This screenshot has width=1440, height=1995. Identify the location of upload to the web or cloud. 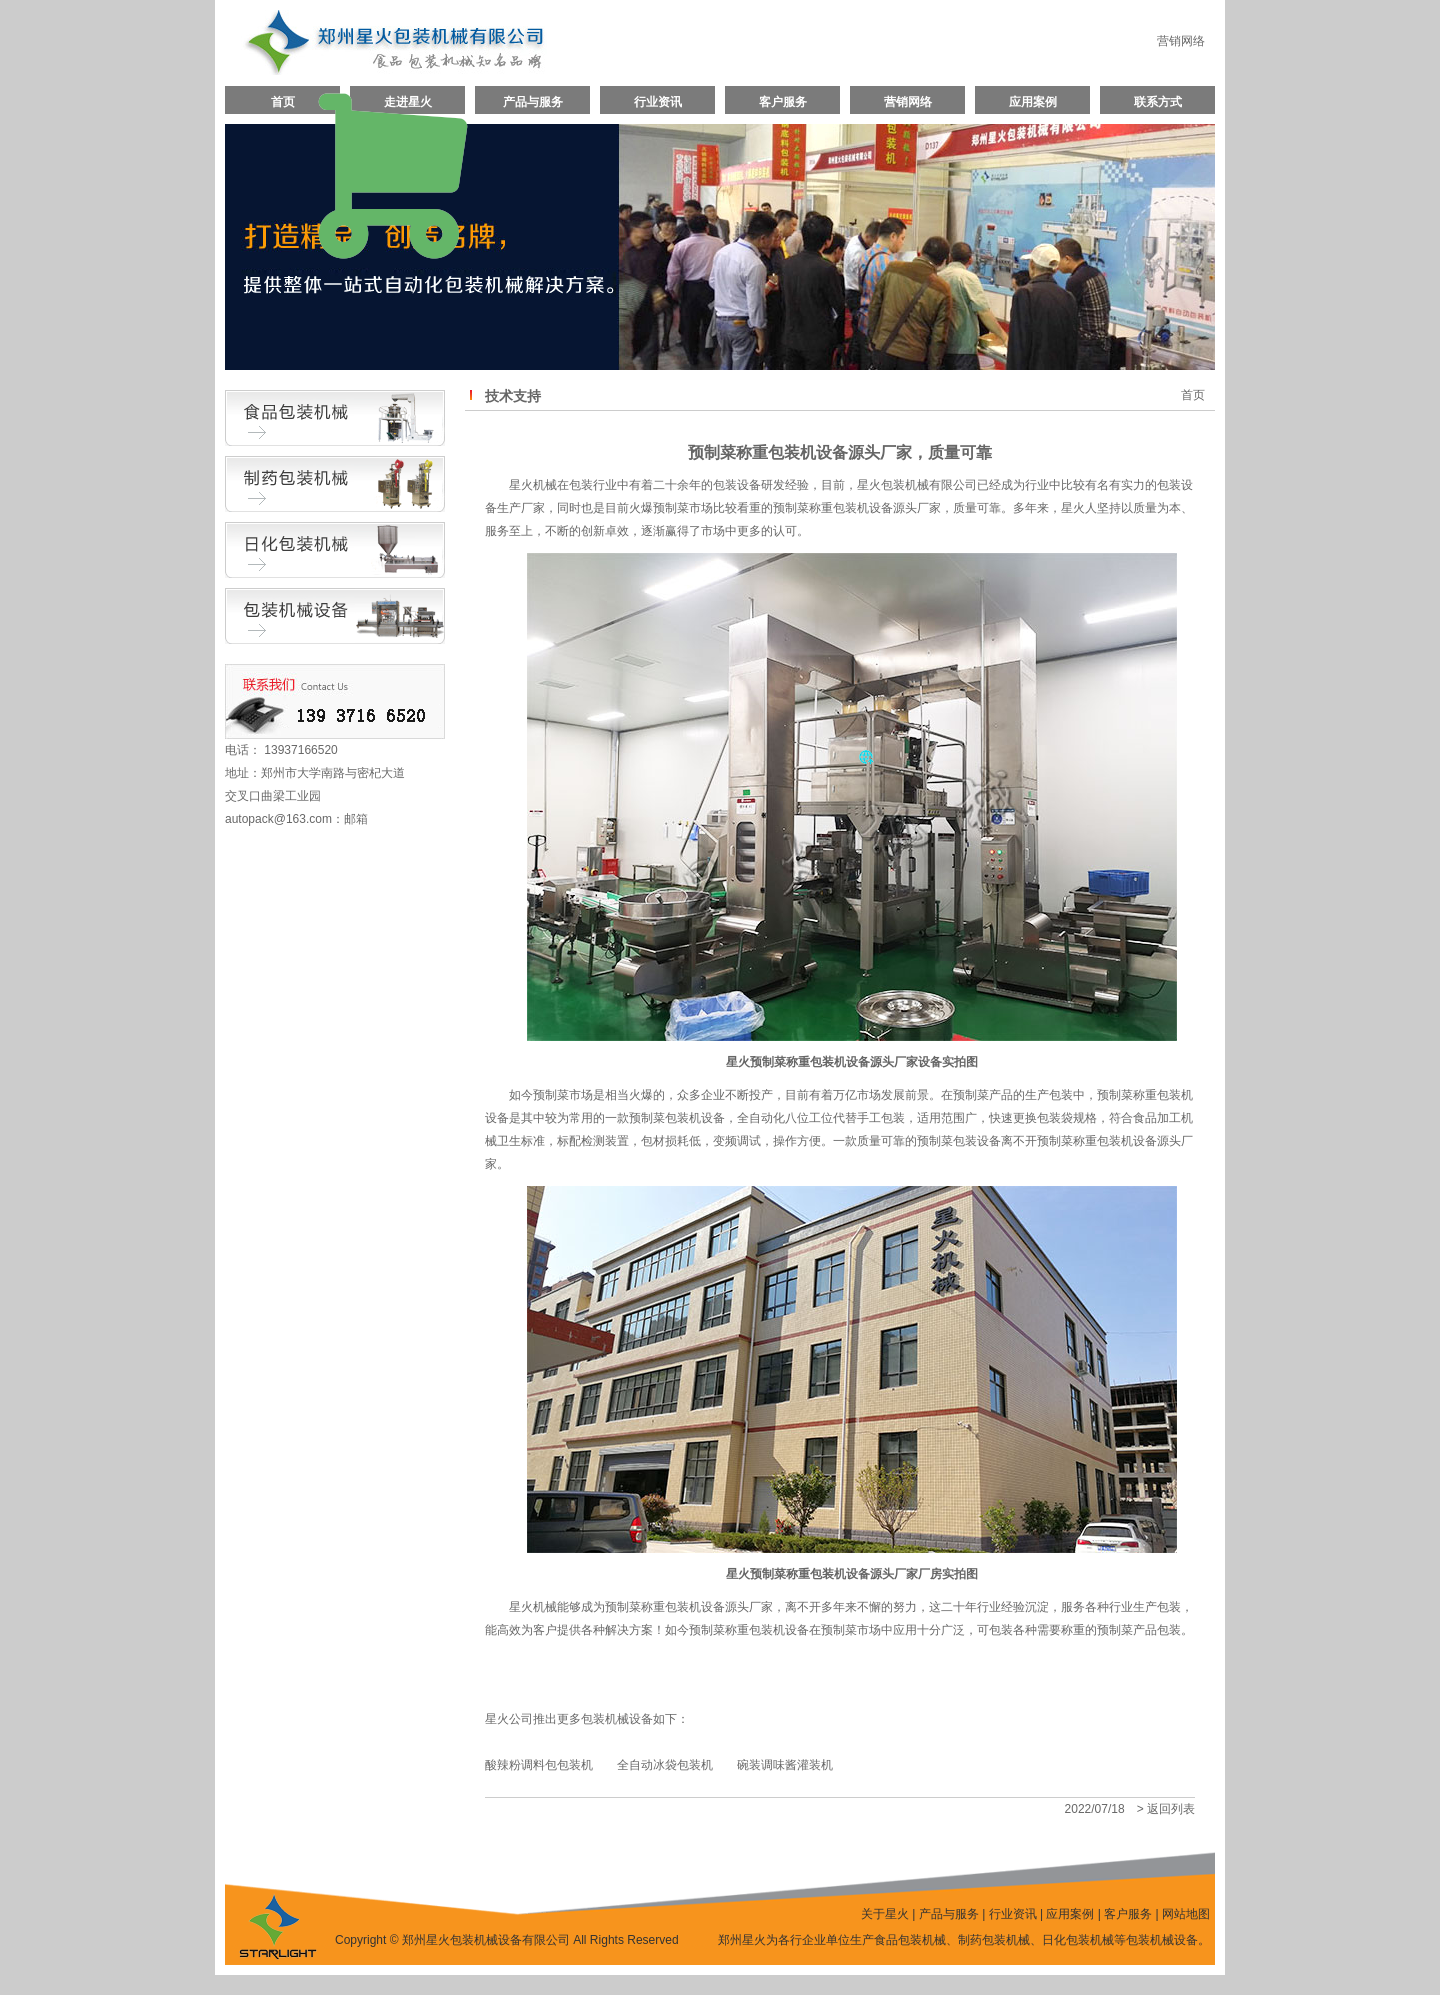
(866, 757).